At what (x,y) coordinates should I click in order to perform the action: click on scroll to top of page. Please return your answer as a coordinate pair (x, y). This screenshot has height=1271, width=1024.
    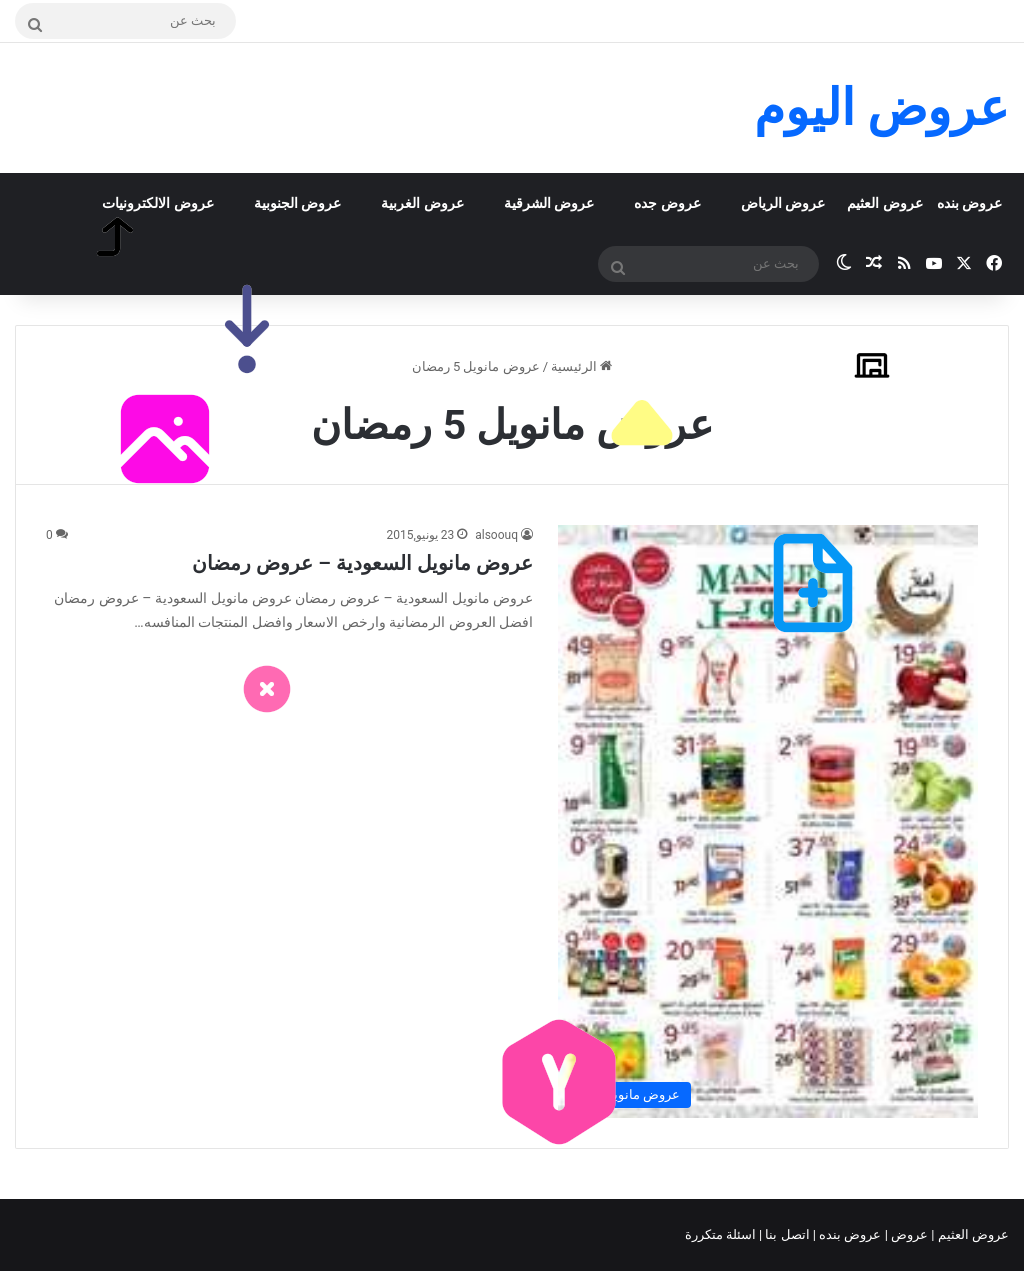
    Looking at the image, I should click on (642, 425).